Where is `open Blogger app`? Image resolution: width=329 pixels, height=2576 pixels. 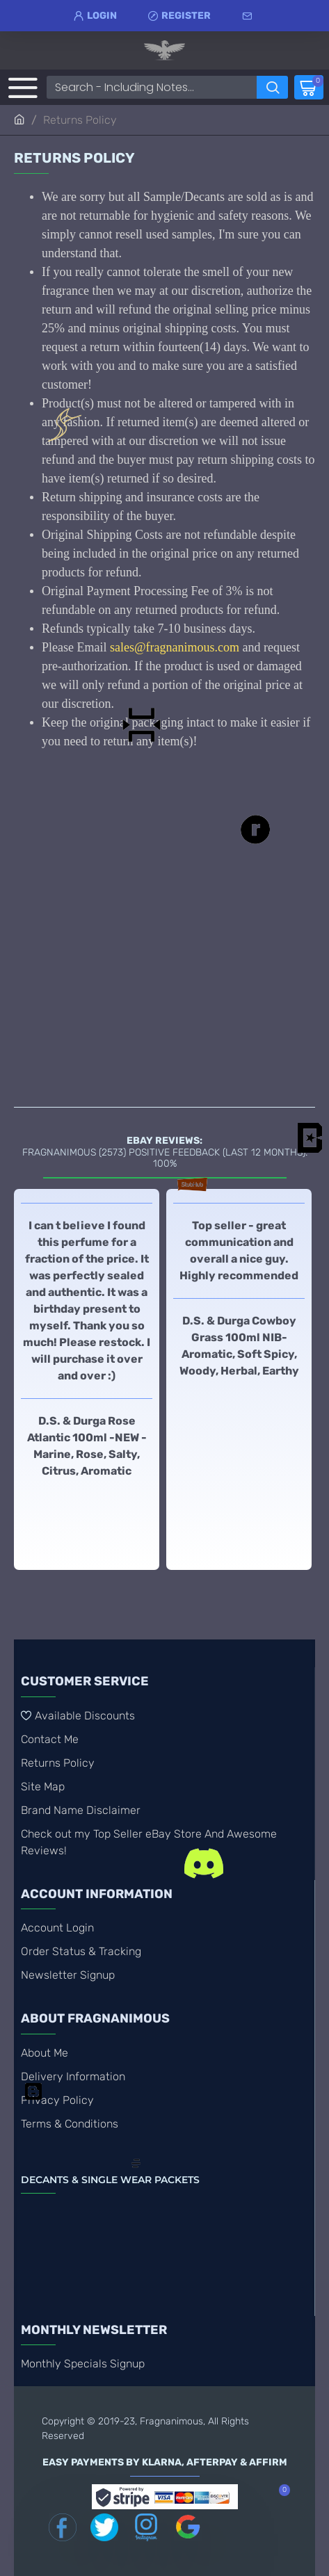
open Blogger app is located at coordinates (33, 2091).